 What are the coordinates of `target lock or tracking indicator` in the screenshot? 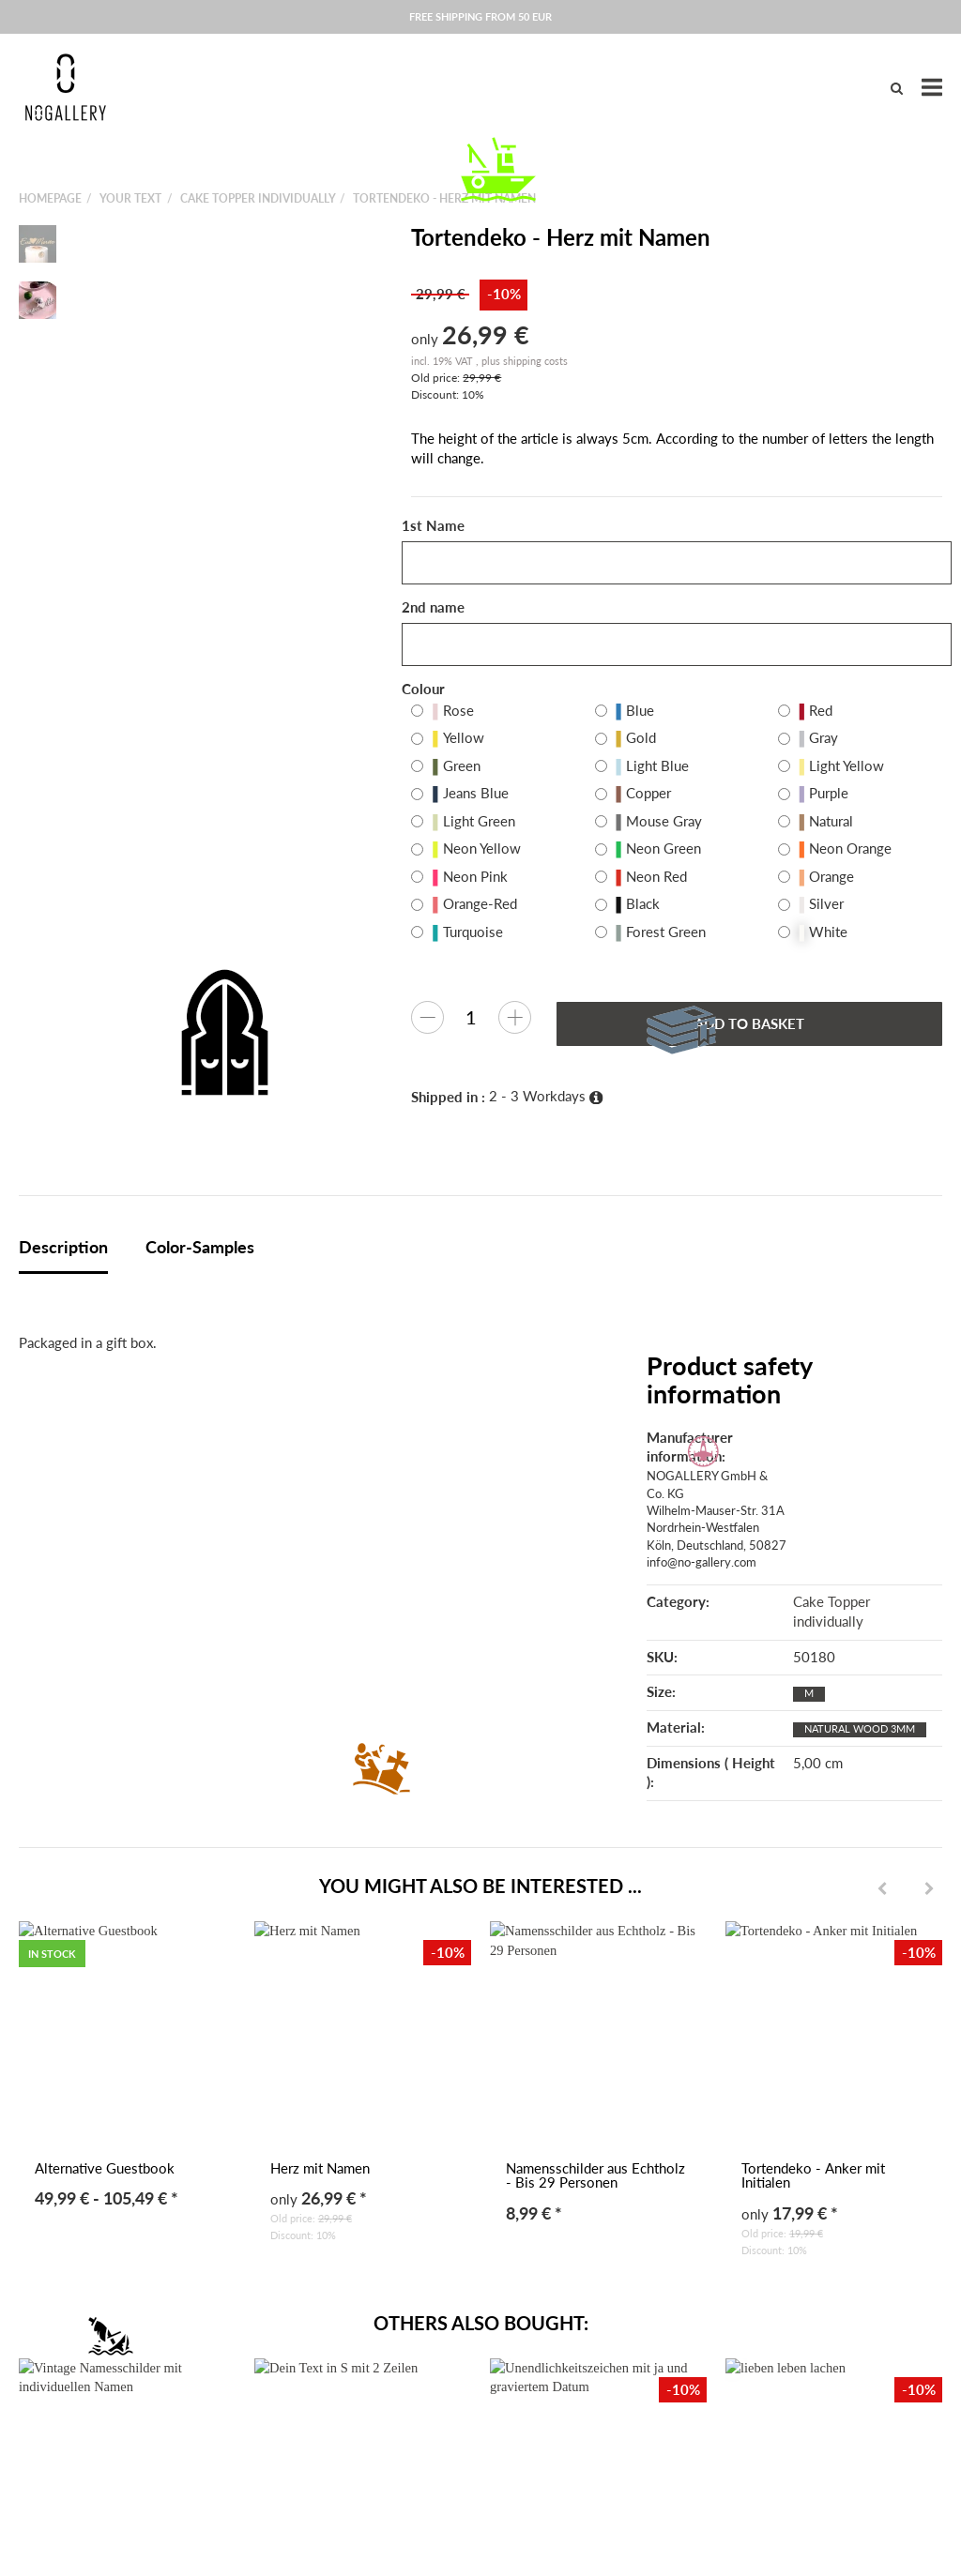 It's located at (703, 1451).